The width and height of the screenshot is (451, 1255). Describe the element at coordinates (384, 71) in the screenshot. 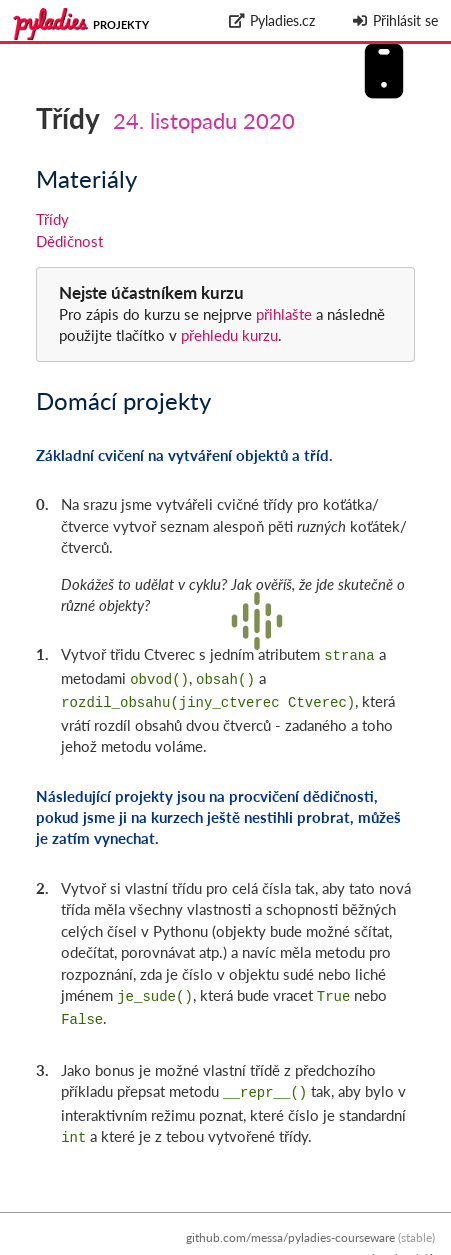

I see `switch to mobile view` at that location.